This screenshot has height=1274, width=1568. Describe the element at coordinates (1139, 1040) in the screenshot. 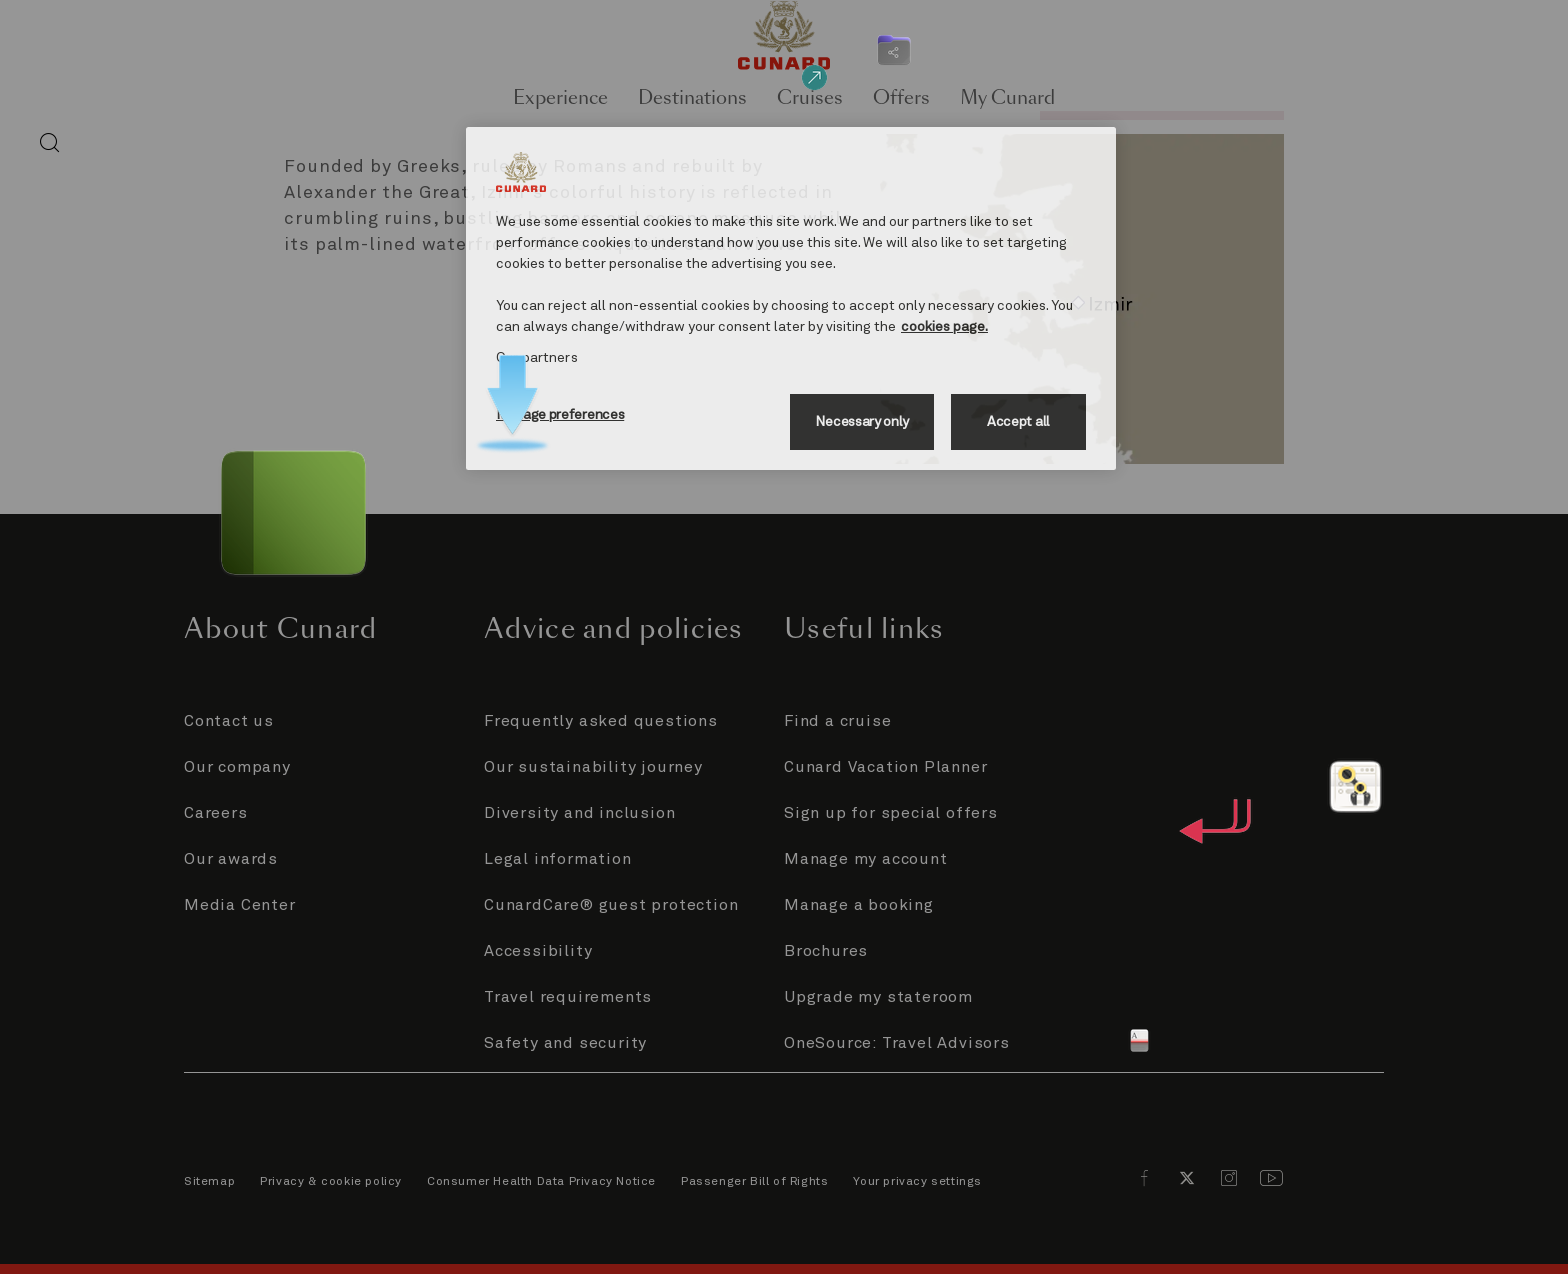

I see `open document scanner app` at that location.